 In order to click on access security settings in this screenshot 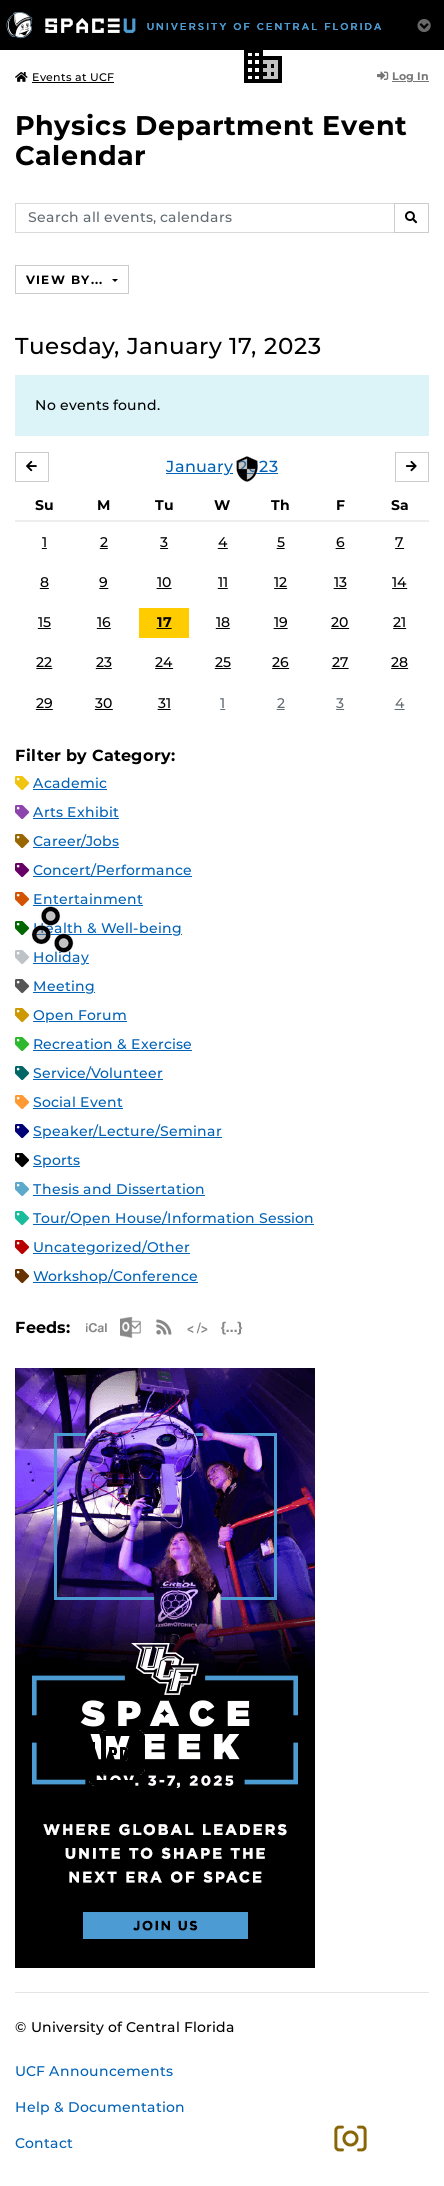, I will do `click(247, 469)`.